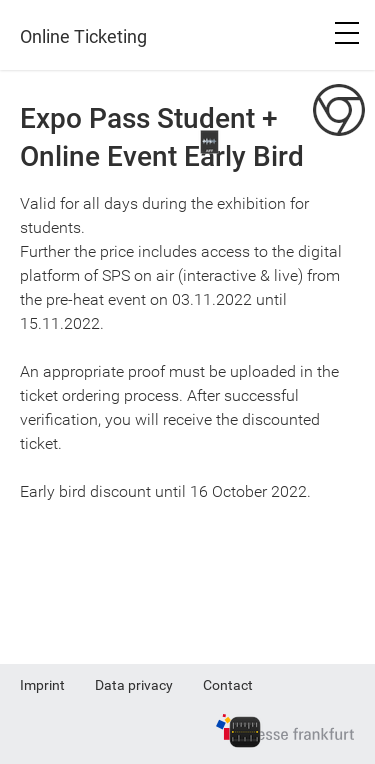 The width and height of the screenshot is (375, 764). I want to click on an AIFF audio file in GarageBand or Logic Pro, so click(209, 142).